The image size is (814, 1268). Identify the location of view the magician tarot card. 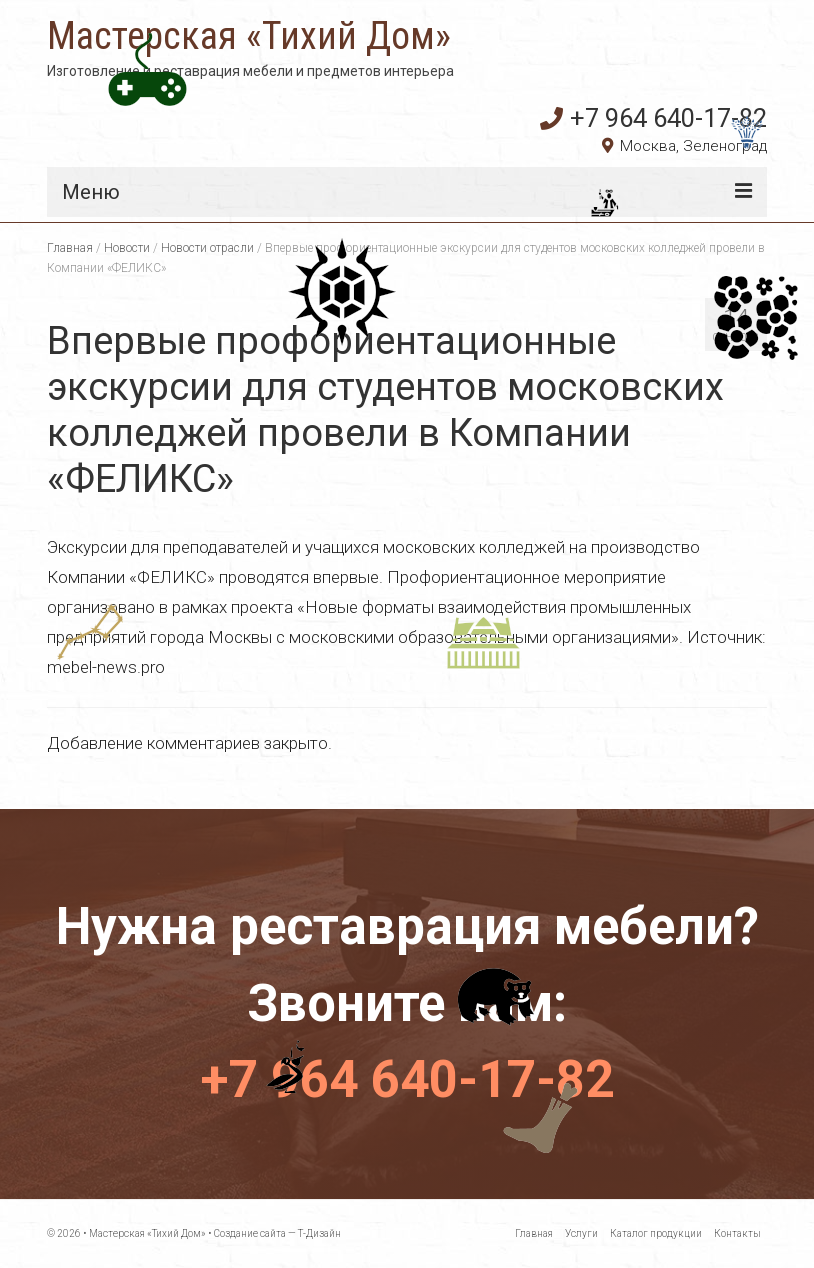
(605, 203).